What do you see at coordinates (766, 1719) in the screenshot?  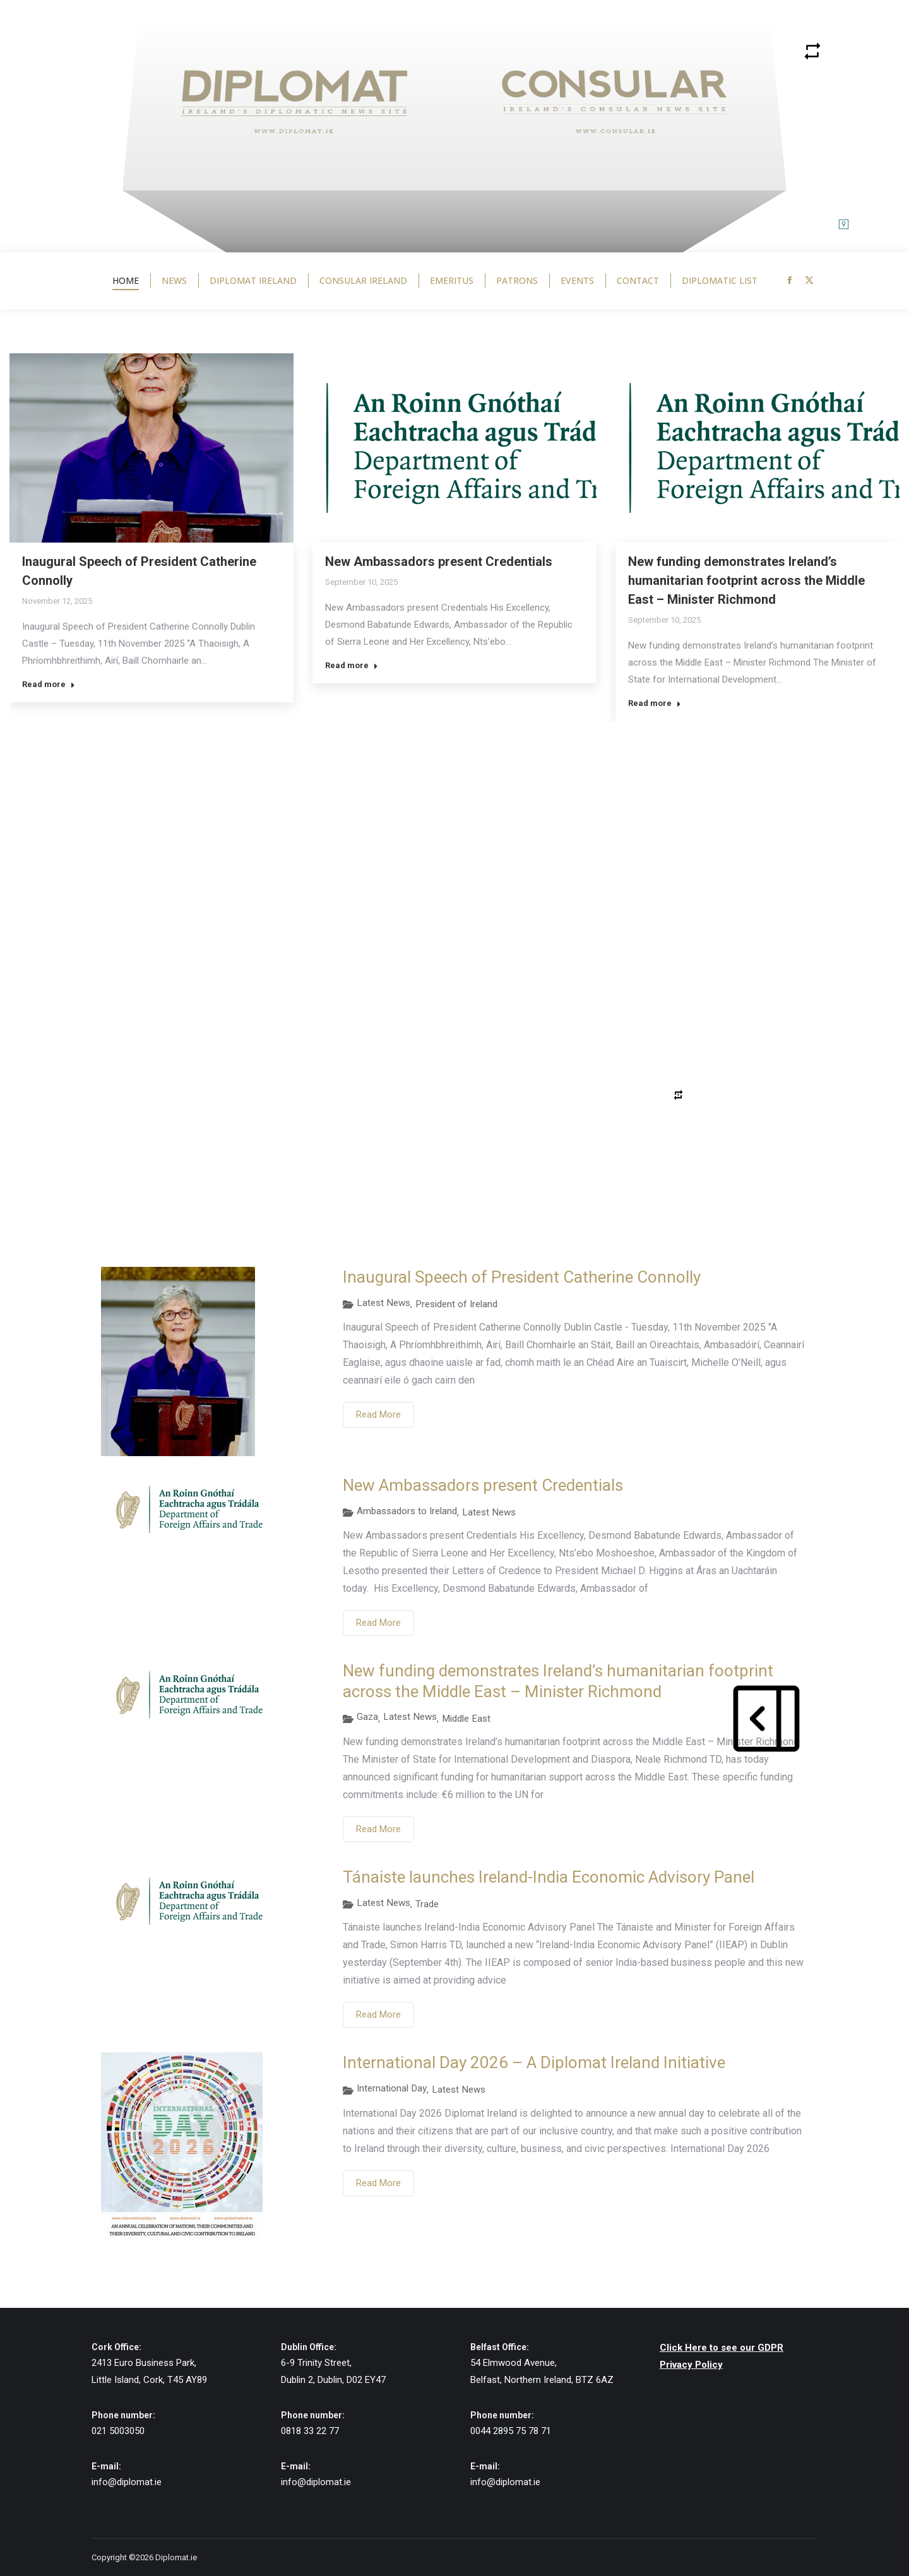 I see `expand the sidebar panel` at bounding box center [766, 1719].